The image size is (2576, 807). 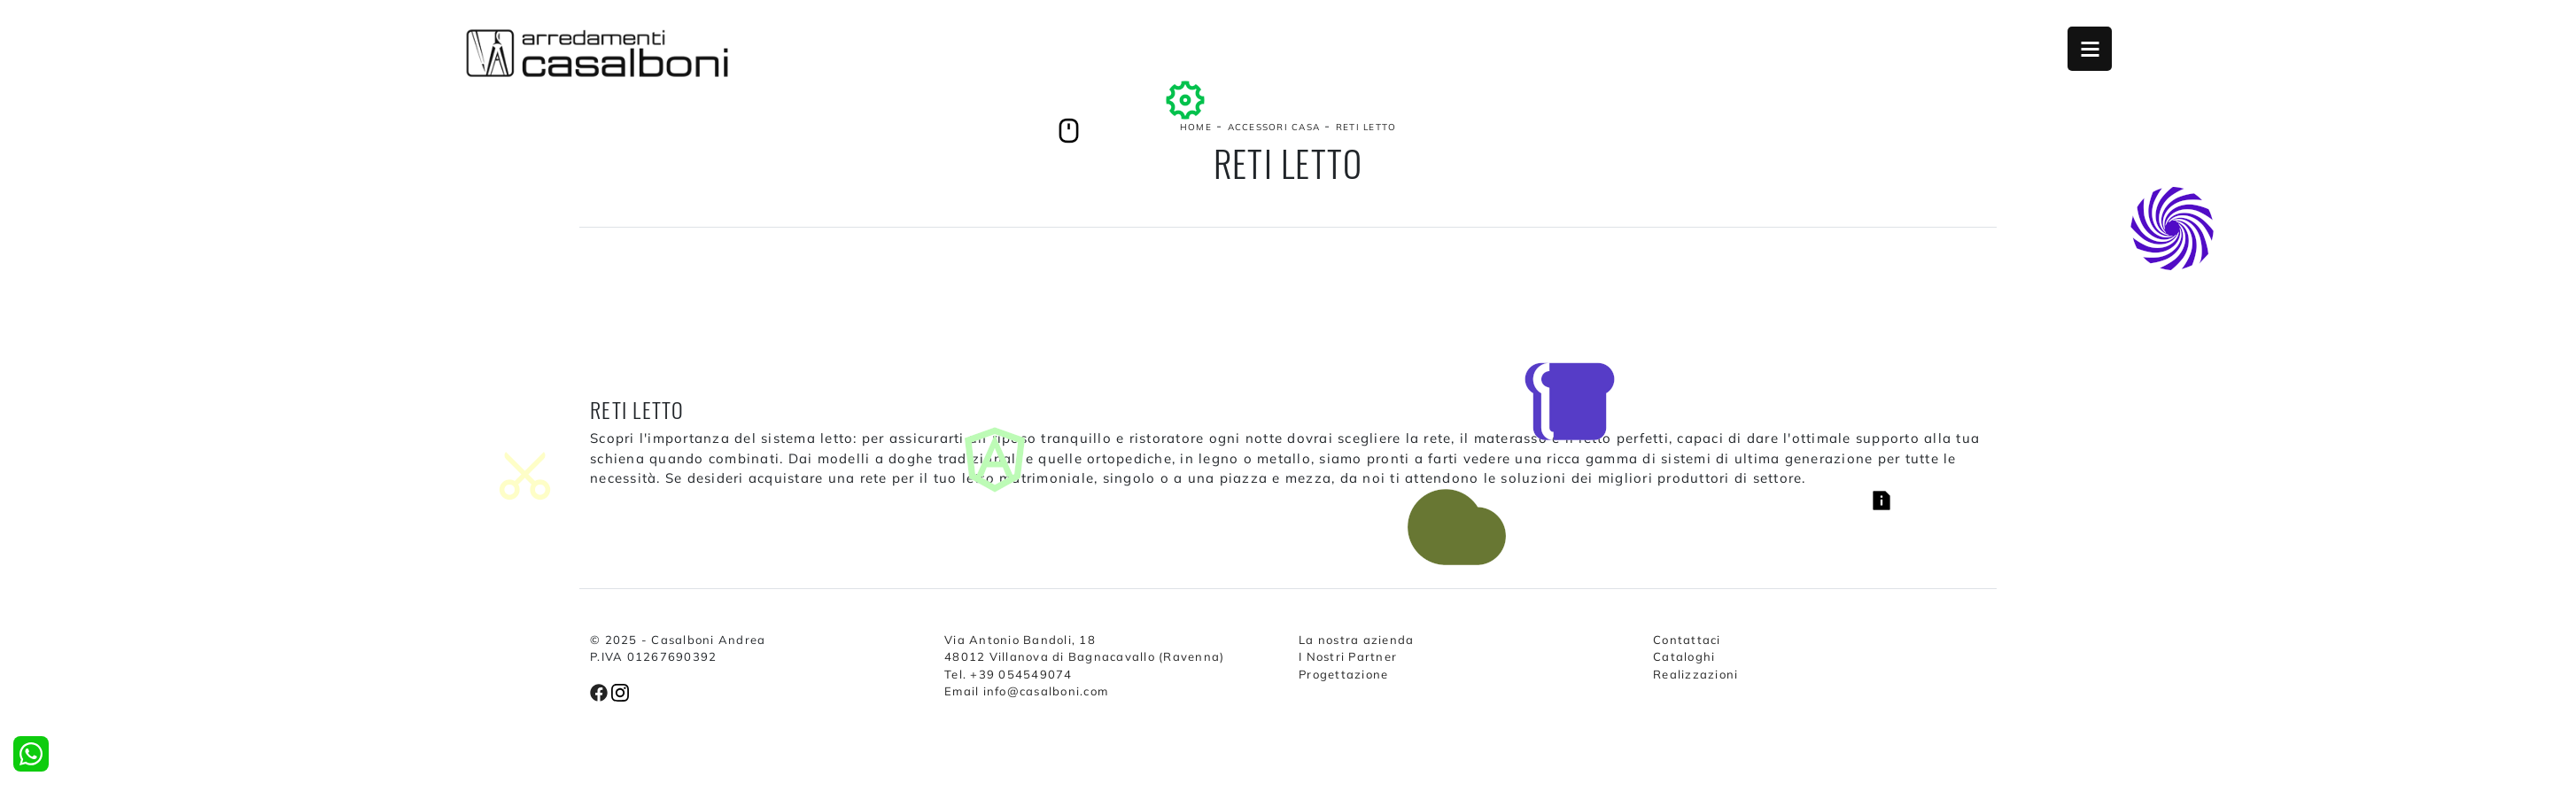 What do you see at coordinates (1882, 500) in the screenshot?
I see `view file details or properties` at bounding box center [1882, 500].